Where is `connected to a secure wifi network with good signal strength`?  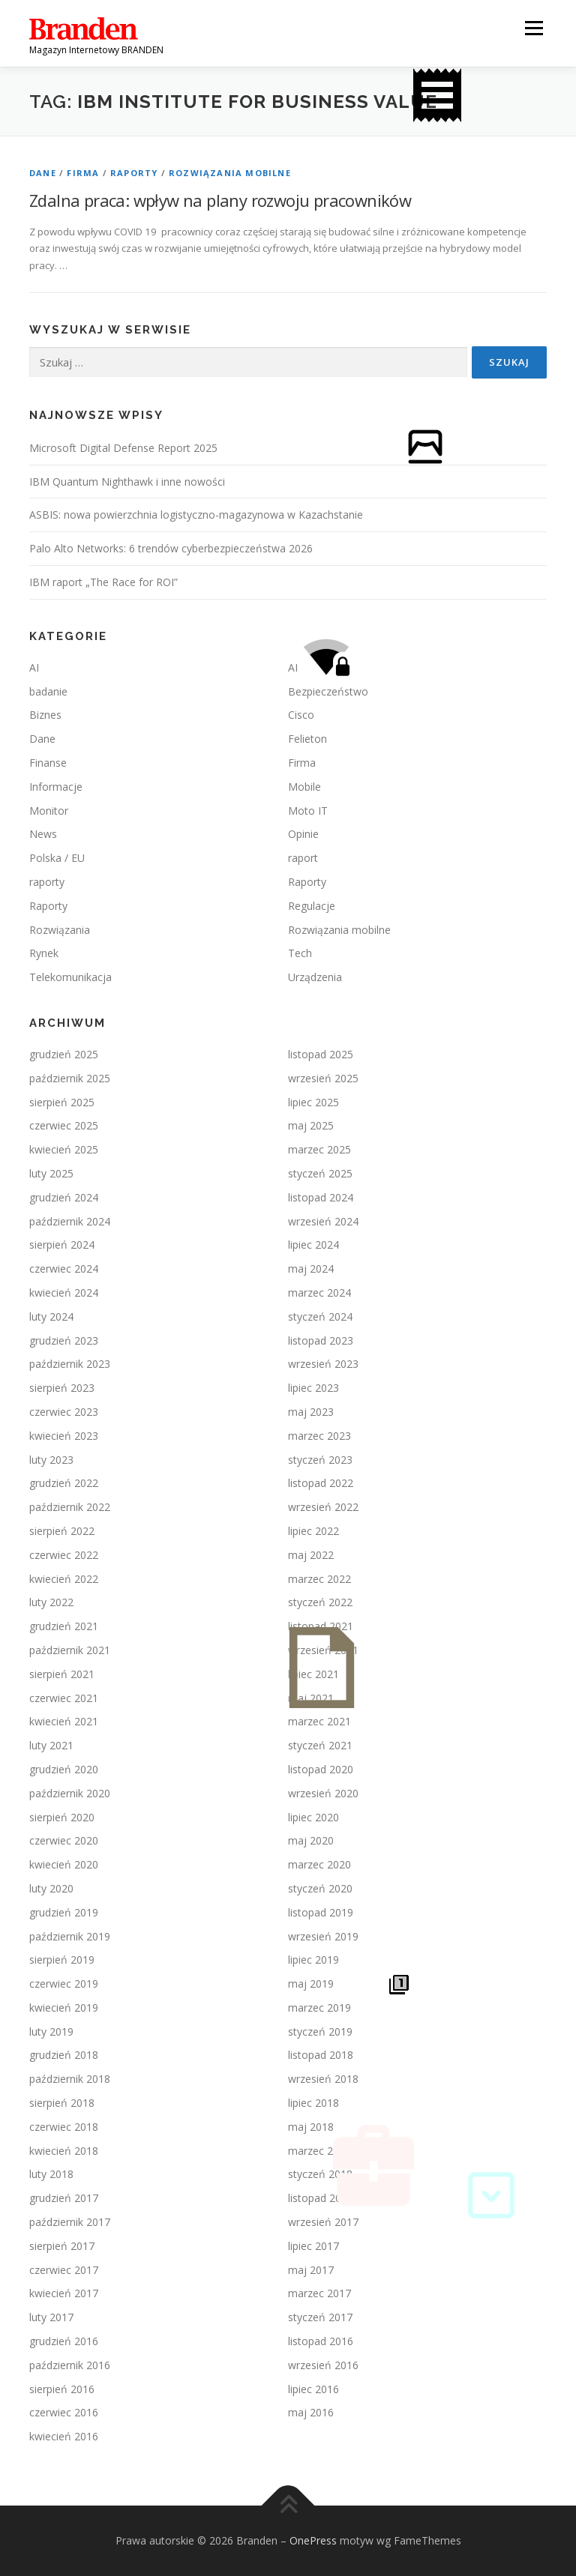 connected to a secure wifi network with good signal strength is located at coordinates (326, 657).